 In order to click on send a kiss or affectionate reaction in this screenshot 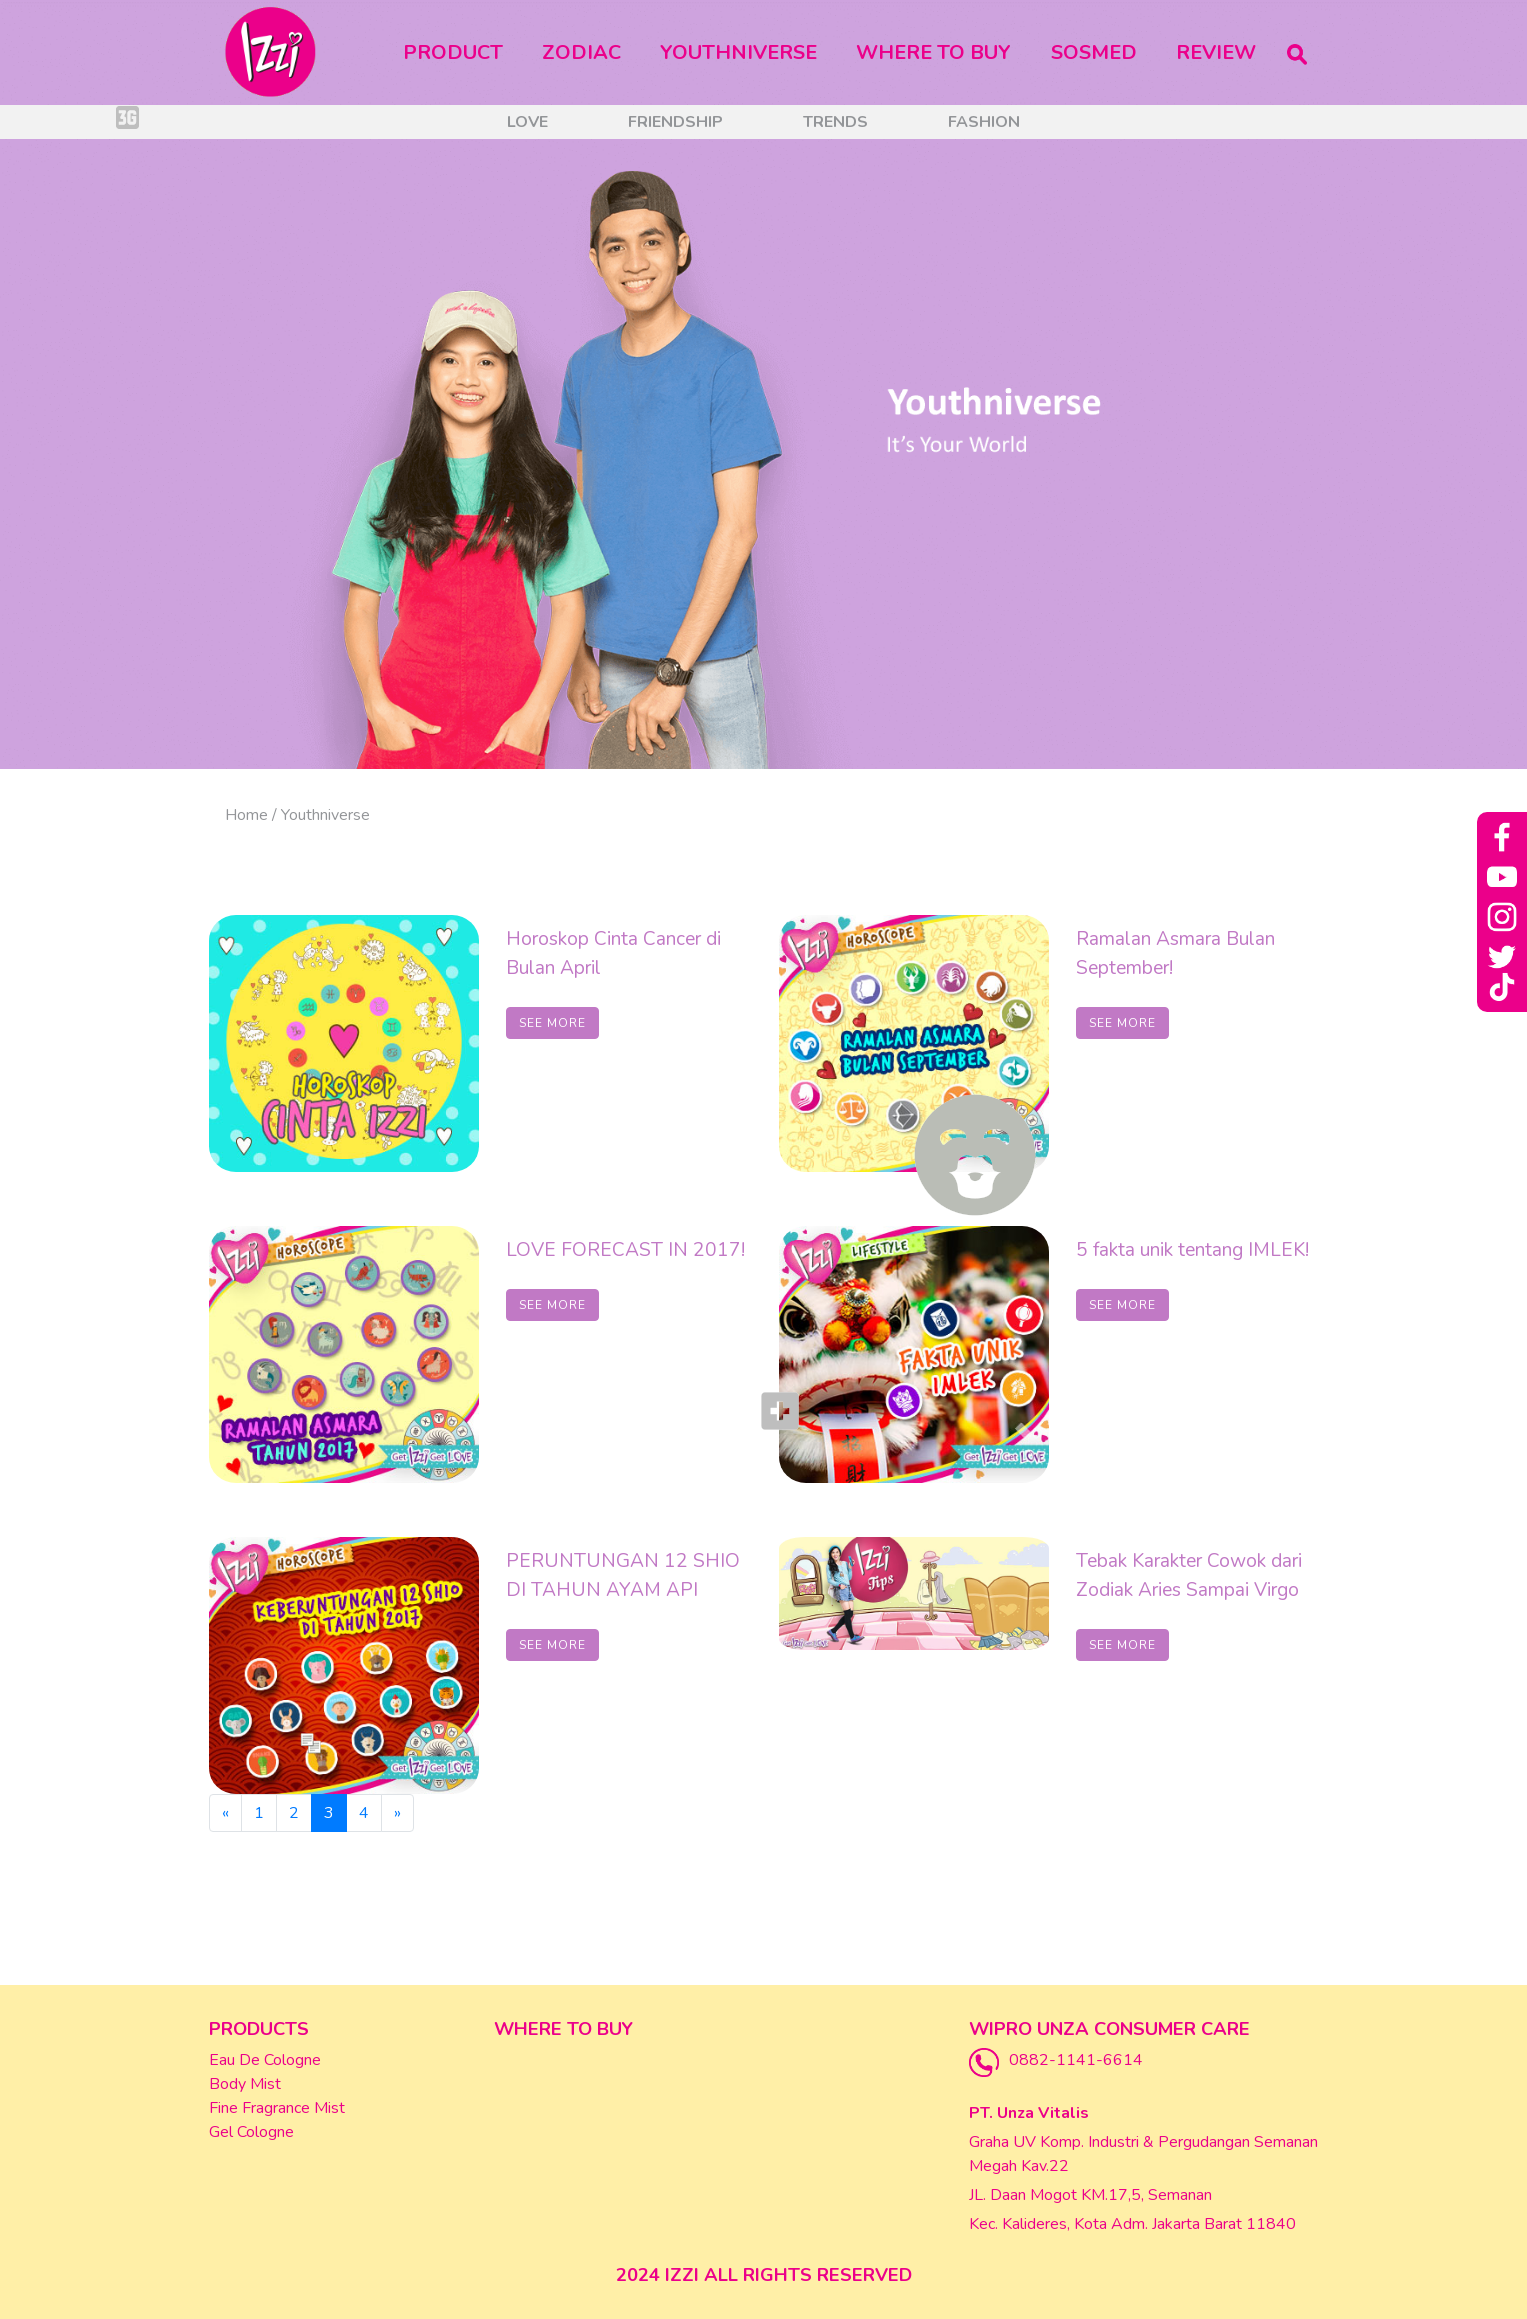, I will do `click(975, 1155)`.